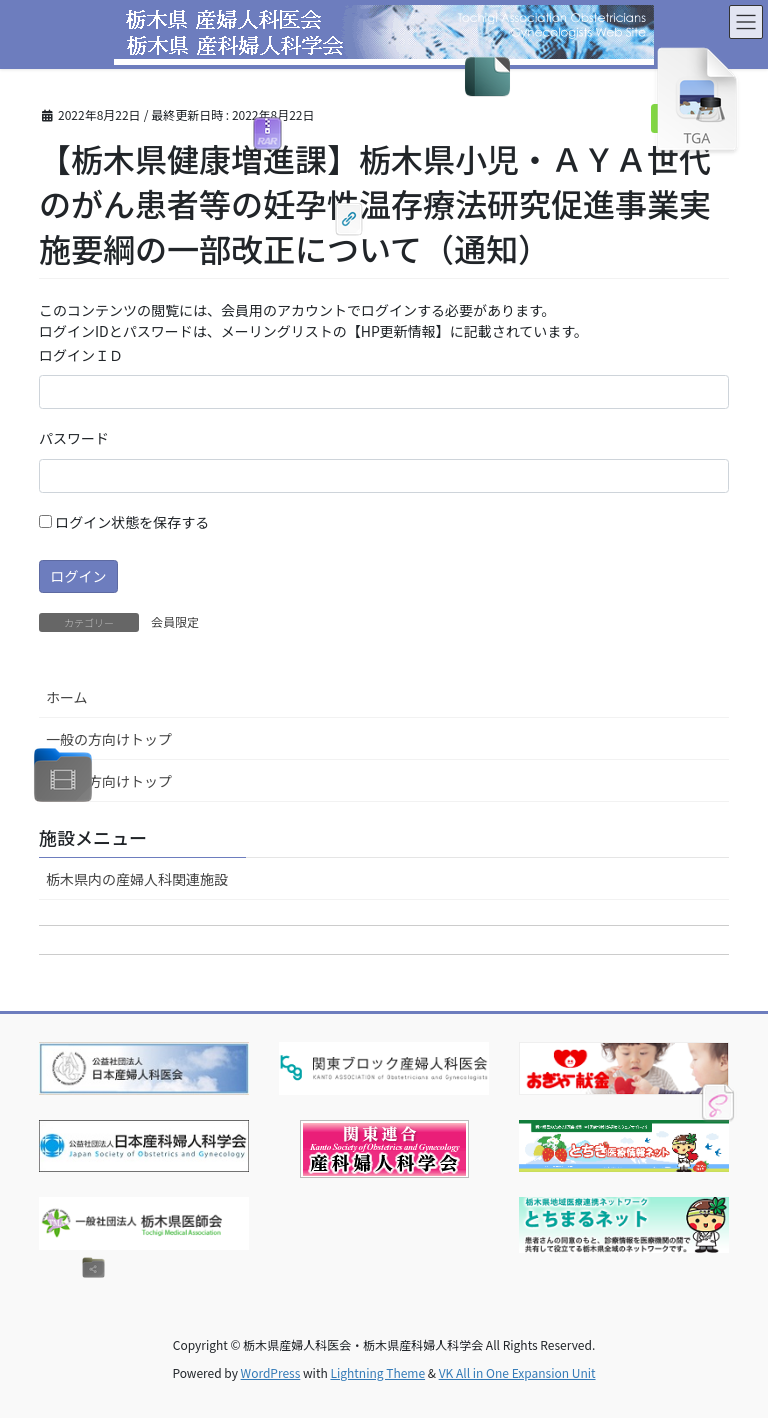 Image resolution: width=768 pixels, height=1418 pixels. What do you see at coordinates (267, 133) in the screenshot?
I see `a compressed RAR archive file` at bounding box center [267, 133].